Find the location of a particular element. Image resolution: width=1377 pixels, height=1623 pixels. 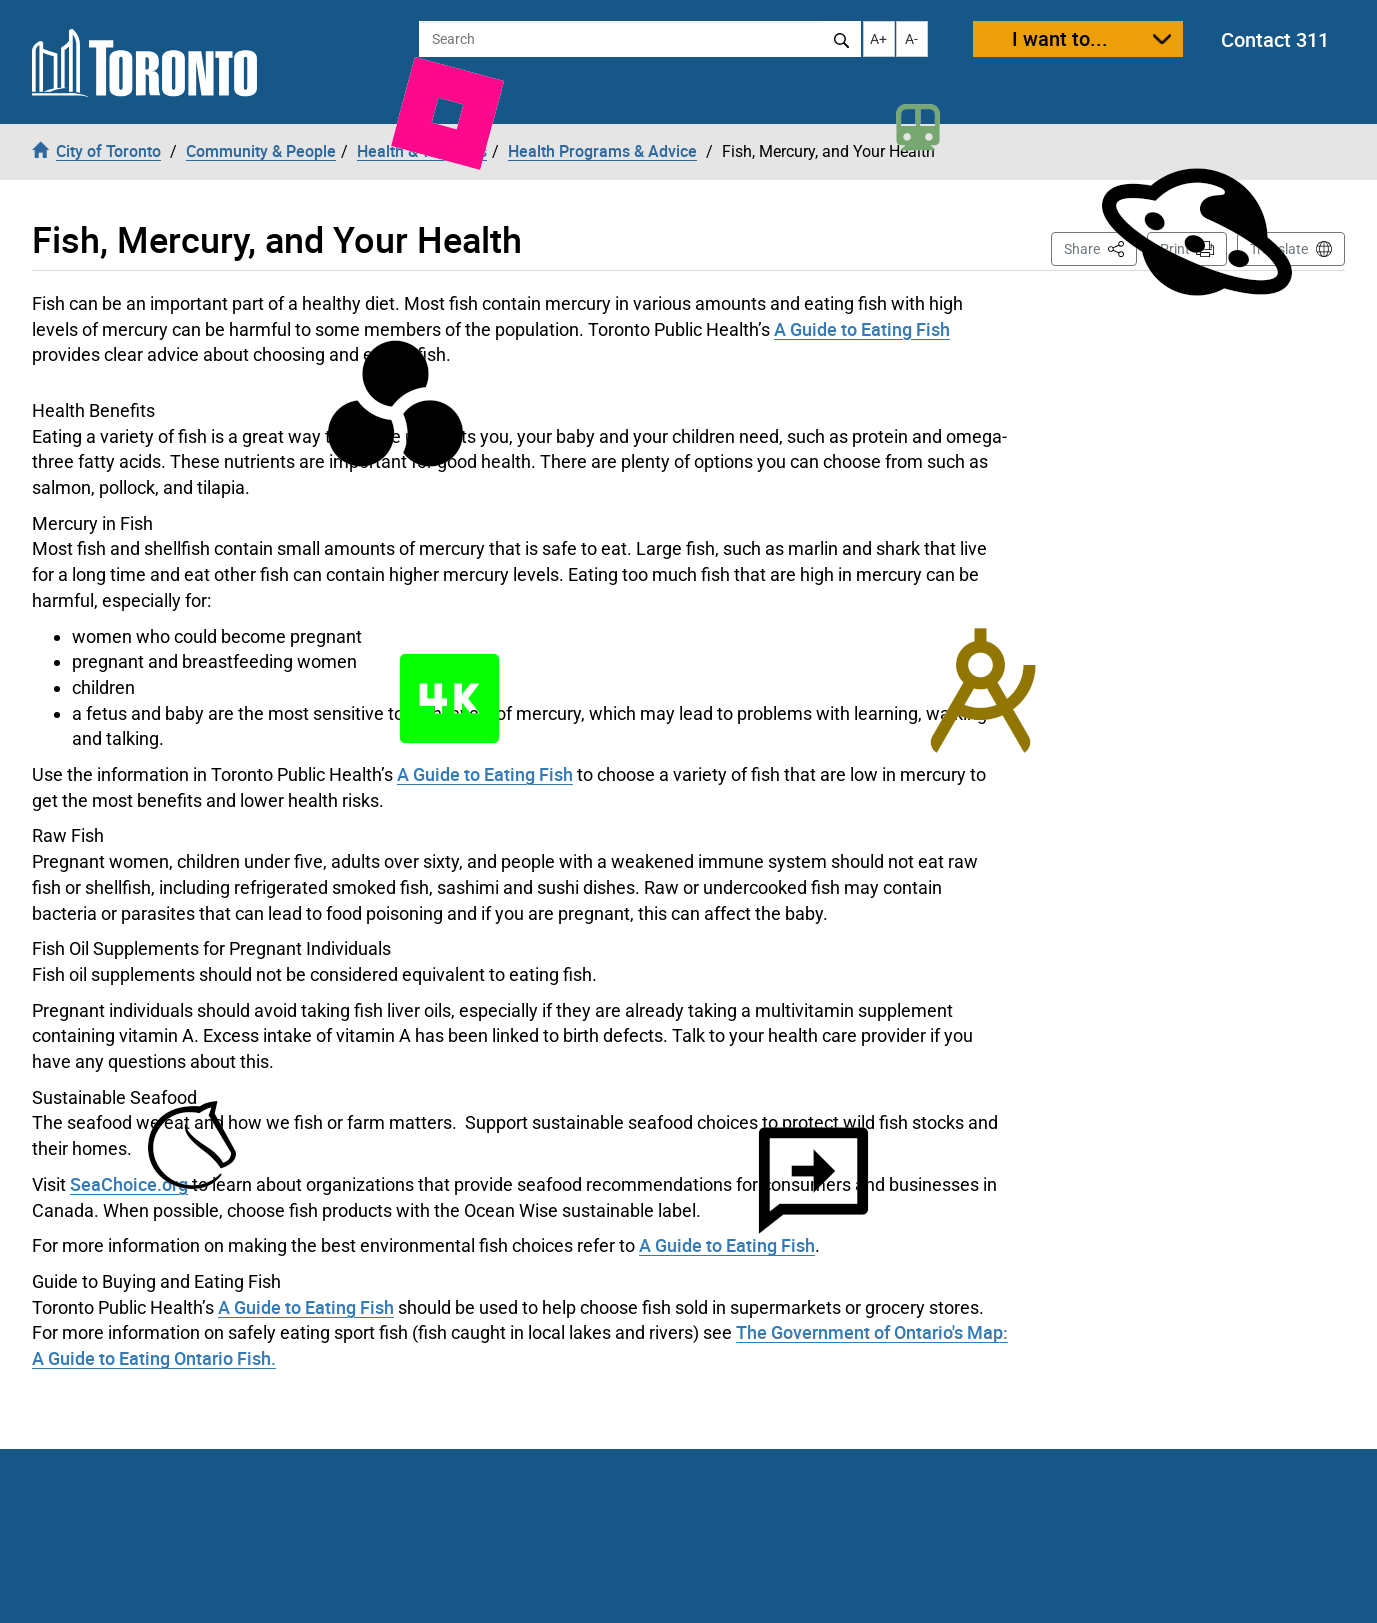

view subway or metro transit options is located at coordinates (918, 126).